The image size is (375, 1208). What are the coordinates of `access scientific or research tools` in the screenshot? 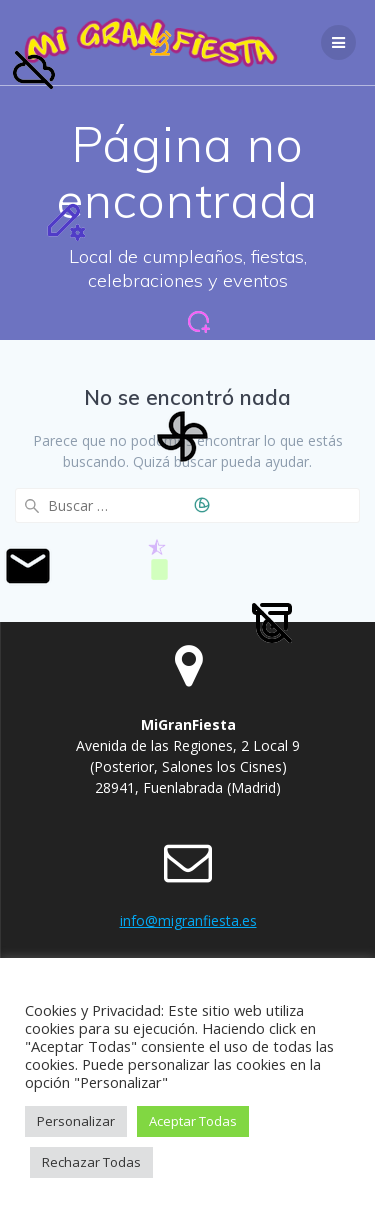 It's located at (160, 43).